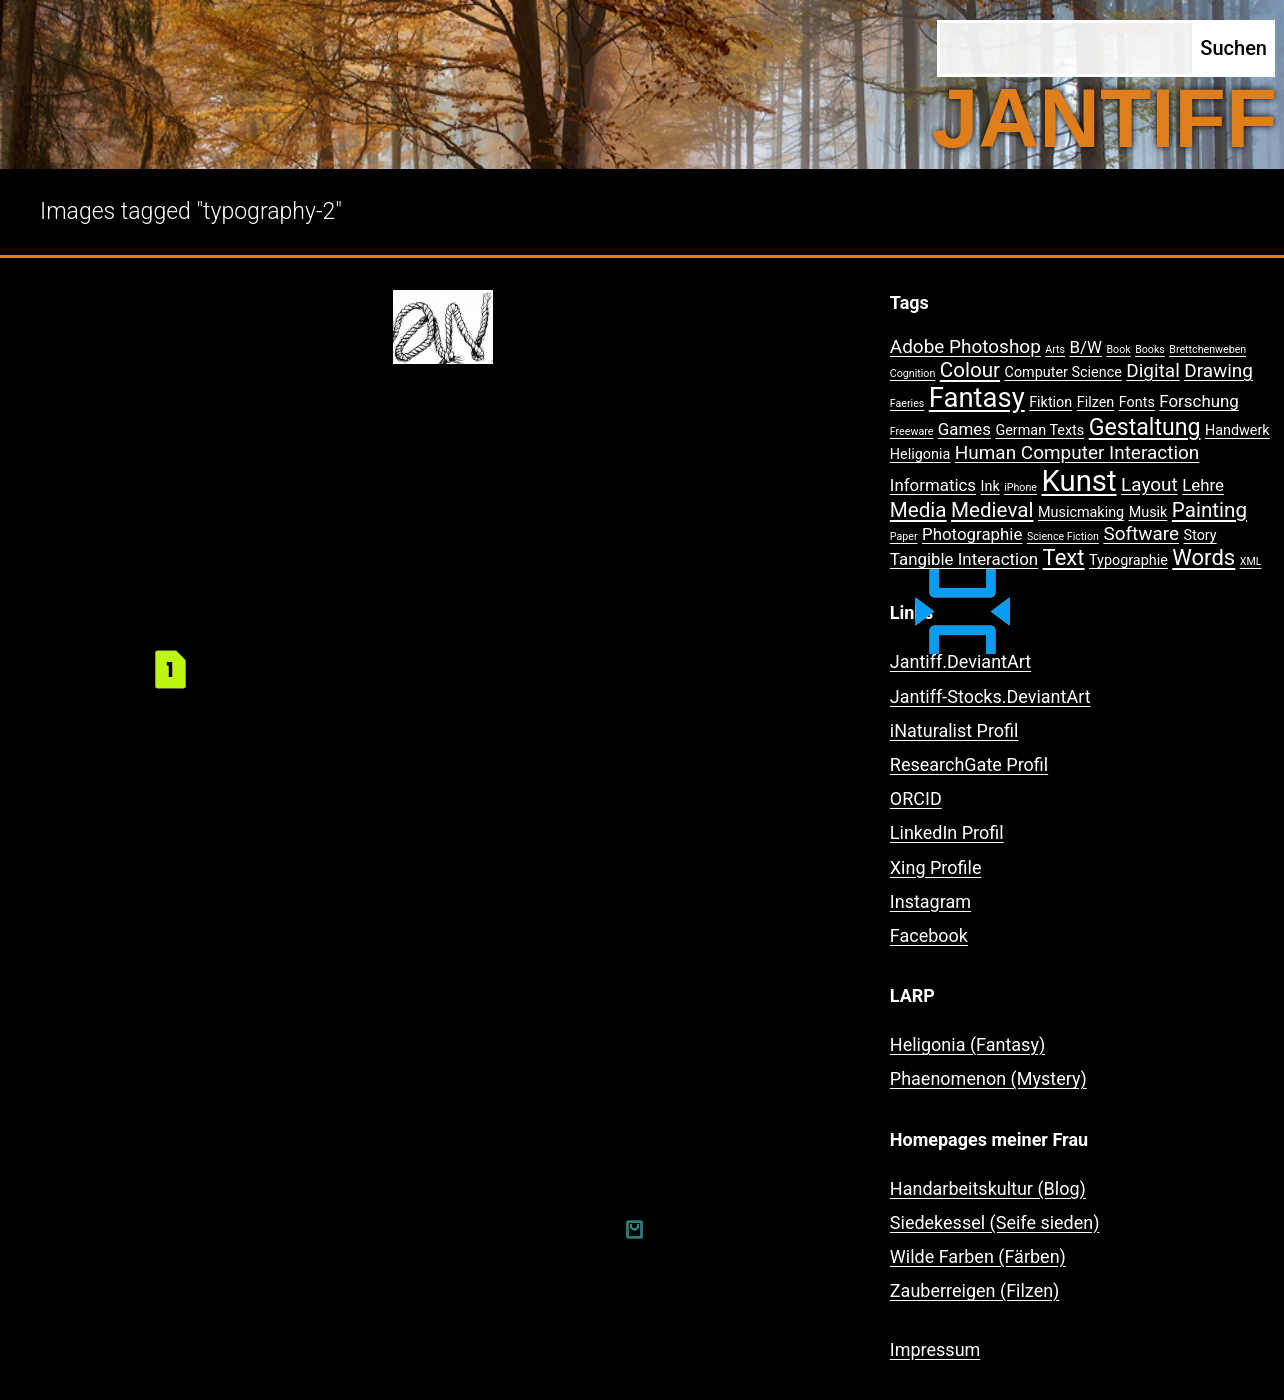 The height and width of the screenshot is (1400, 1284). I want to click on indicates primary SIM card slot (SIM 1), so click(170, 669).